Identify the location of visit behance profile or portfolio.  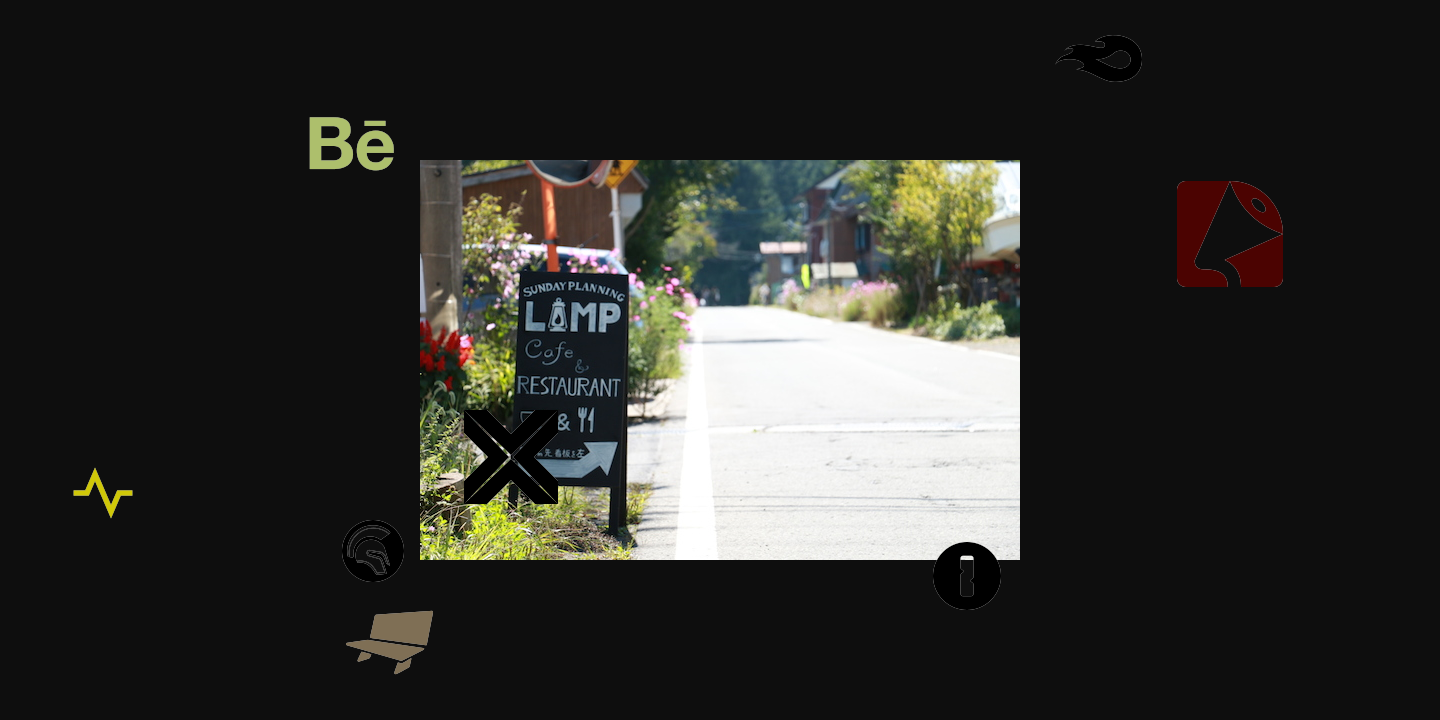
(351, 142).